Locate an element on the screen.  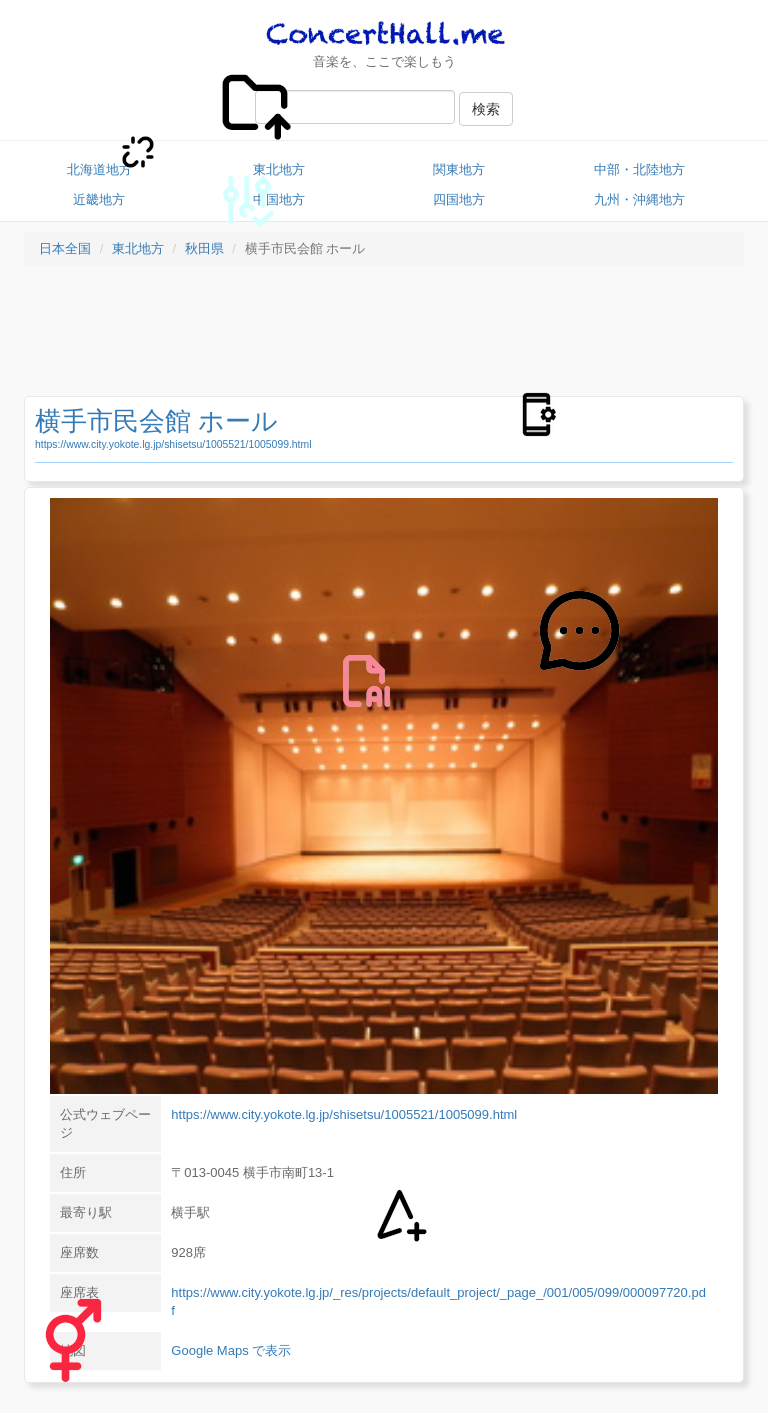
access app settings is located at coordinates (536, 414).